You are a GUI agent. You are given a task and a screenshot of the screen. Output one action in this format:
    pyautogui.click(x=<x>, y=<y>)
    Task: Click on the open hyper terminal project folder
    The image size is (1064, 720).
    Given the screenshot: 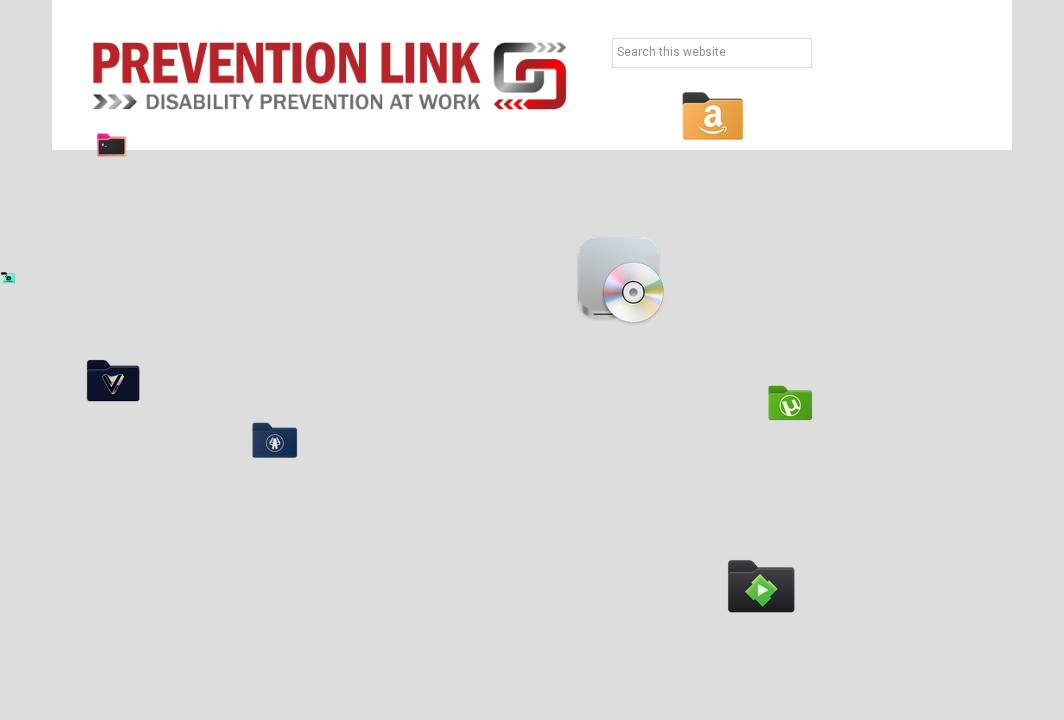 What is the action you would take?
    pyautogui.click(x=111, y=145)
    